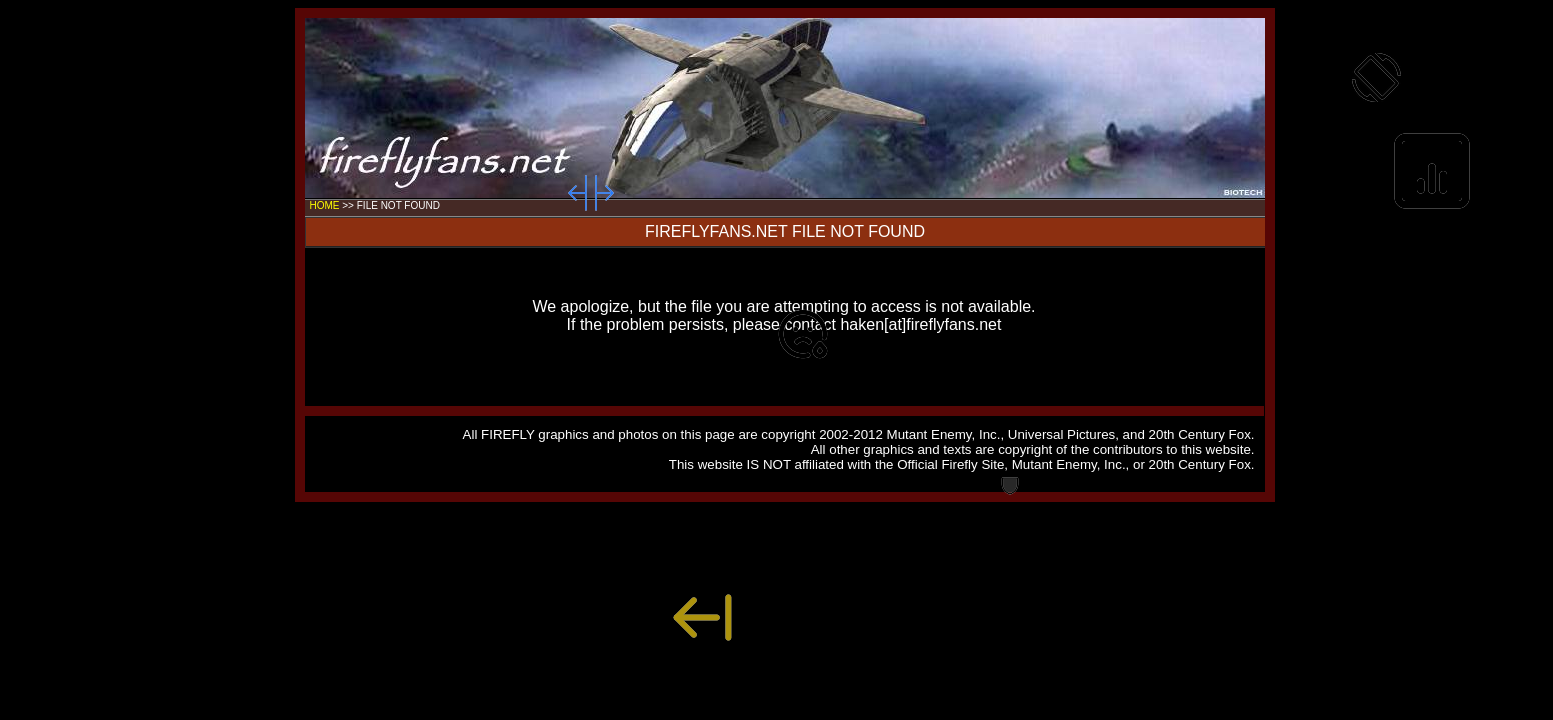 The height and width of the screenshot is (720, 1553). Describe the element at coordinates (702, 617) in the screenshot. I see `navigate back to previous screen` at that location.